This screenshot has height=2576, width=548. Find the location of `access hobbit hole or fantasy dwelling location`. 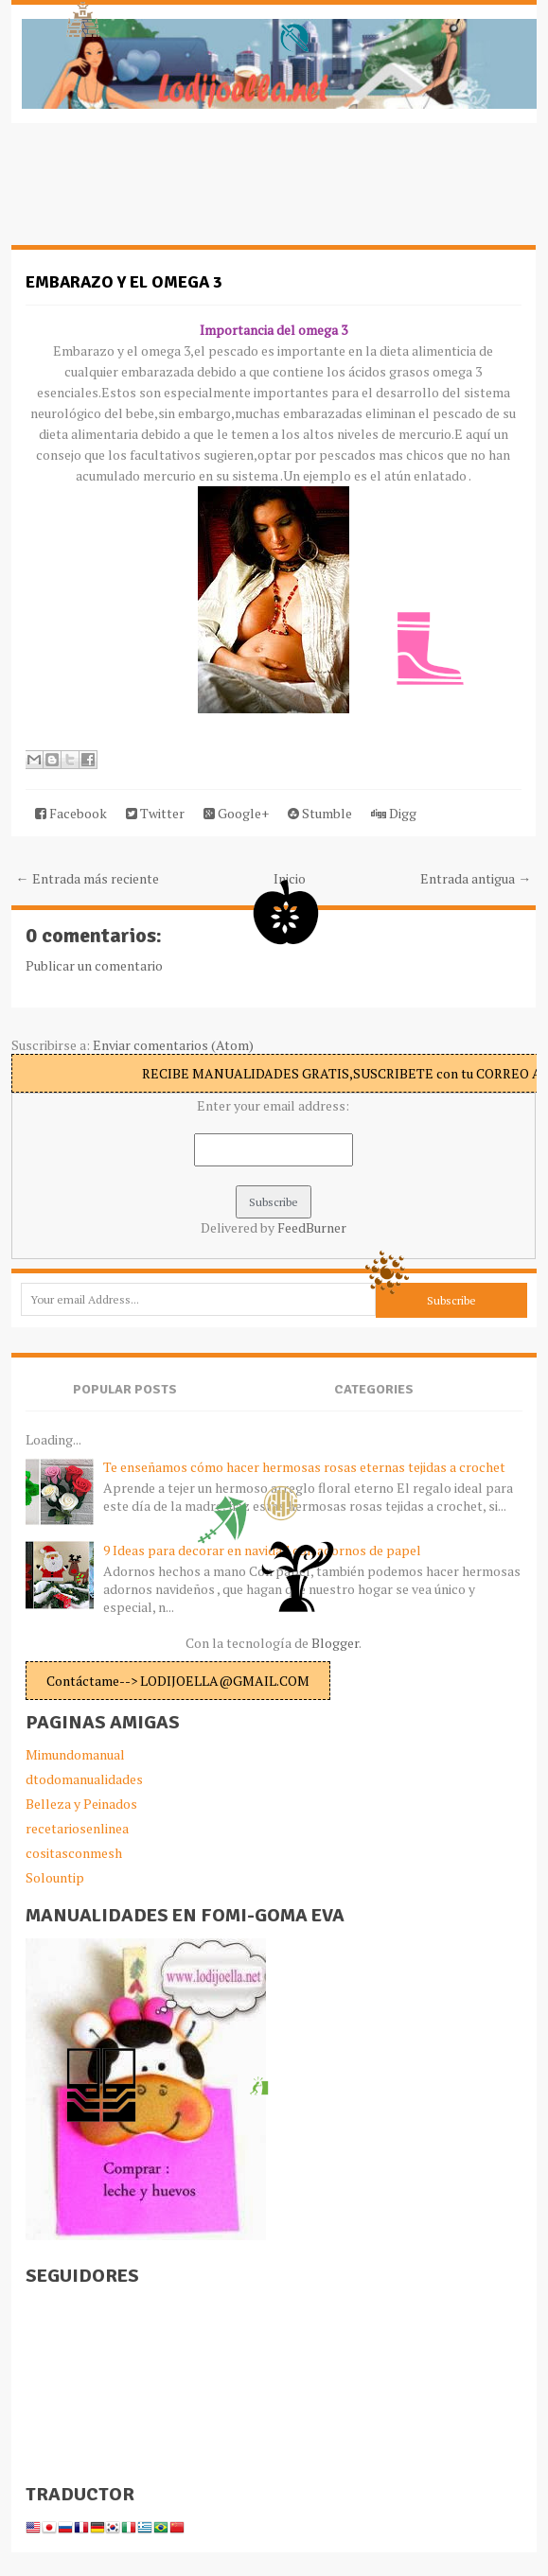

access hobbit hole or fantasy dwelling location is located at coordinates (281, 1503).